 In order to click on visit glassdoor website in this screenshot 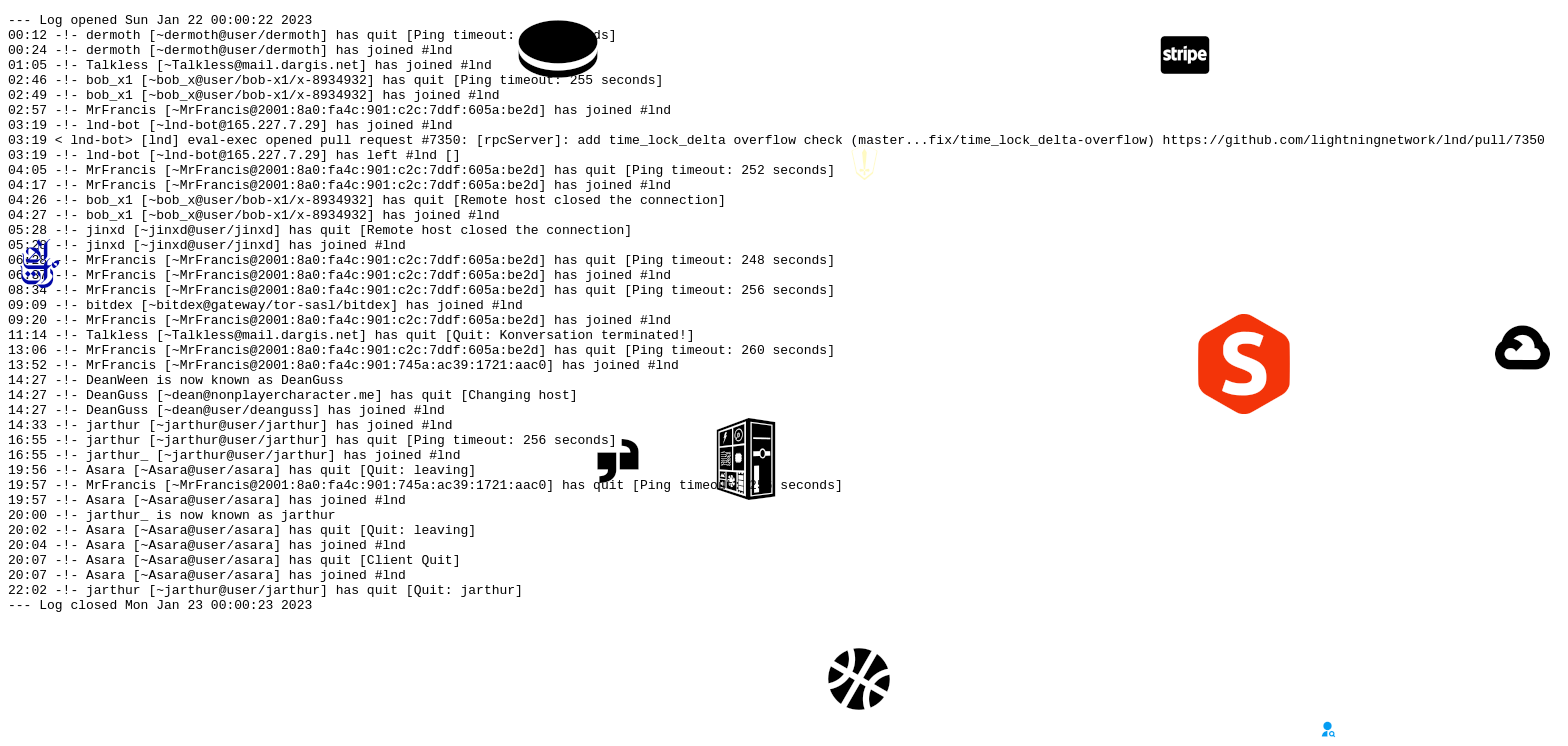, I will do `click(618, 461)`.